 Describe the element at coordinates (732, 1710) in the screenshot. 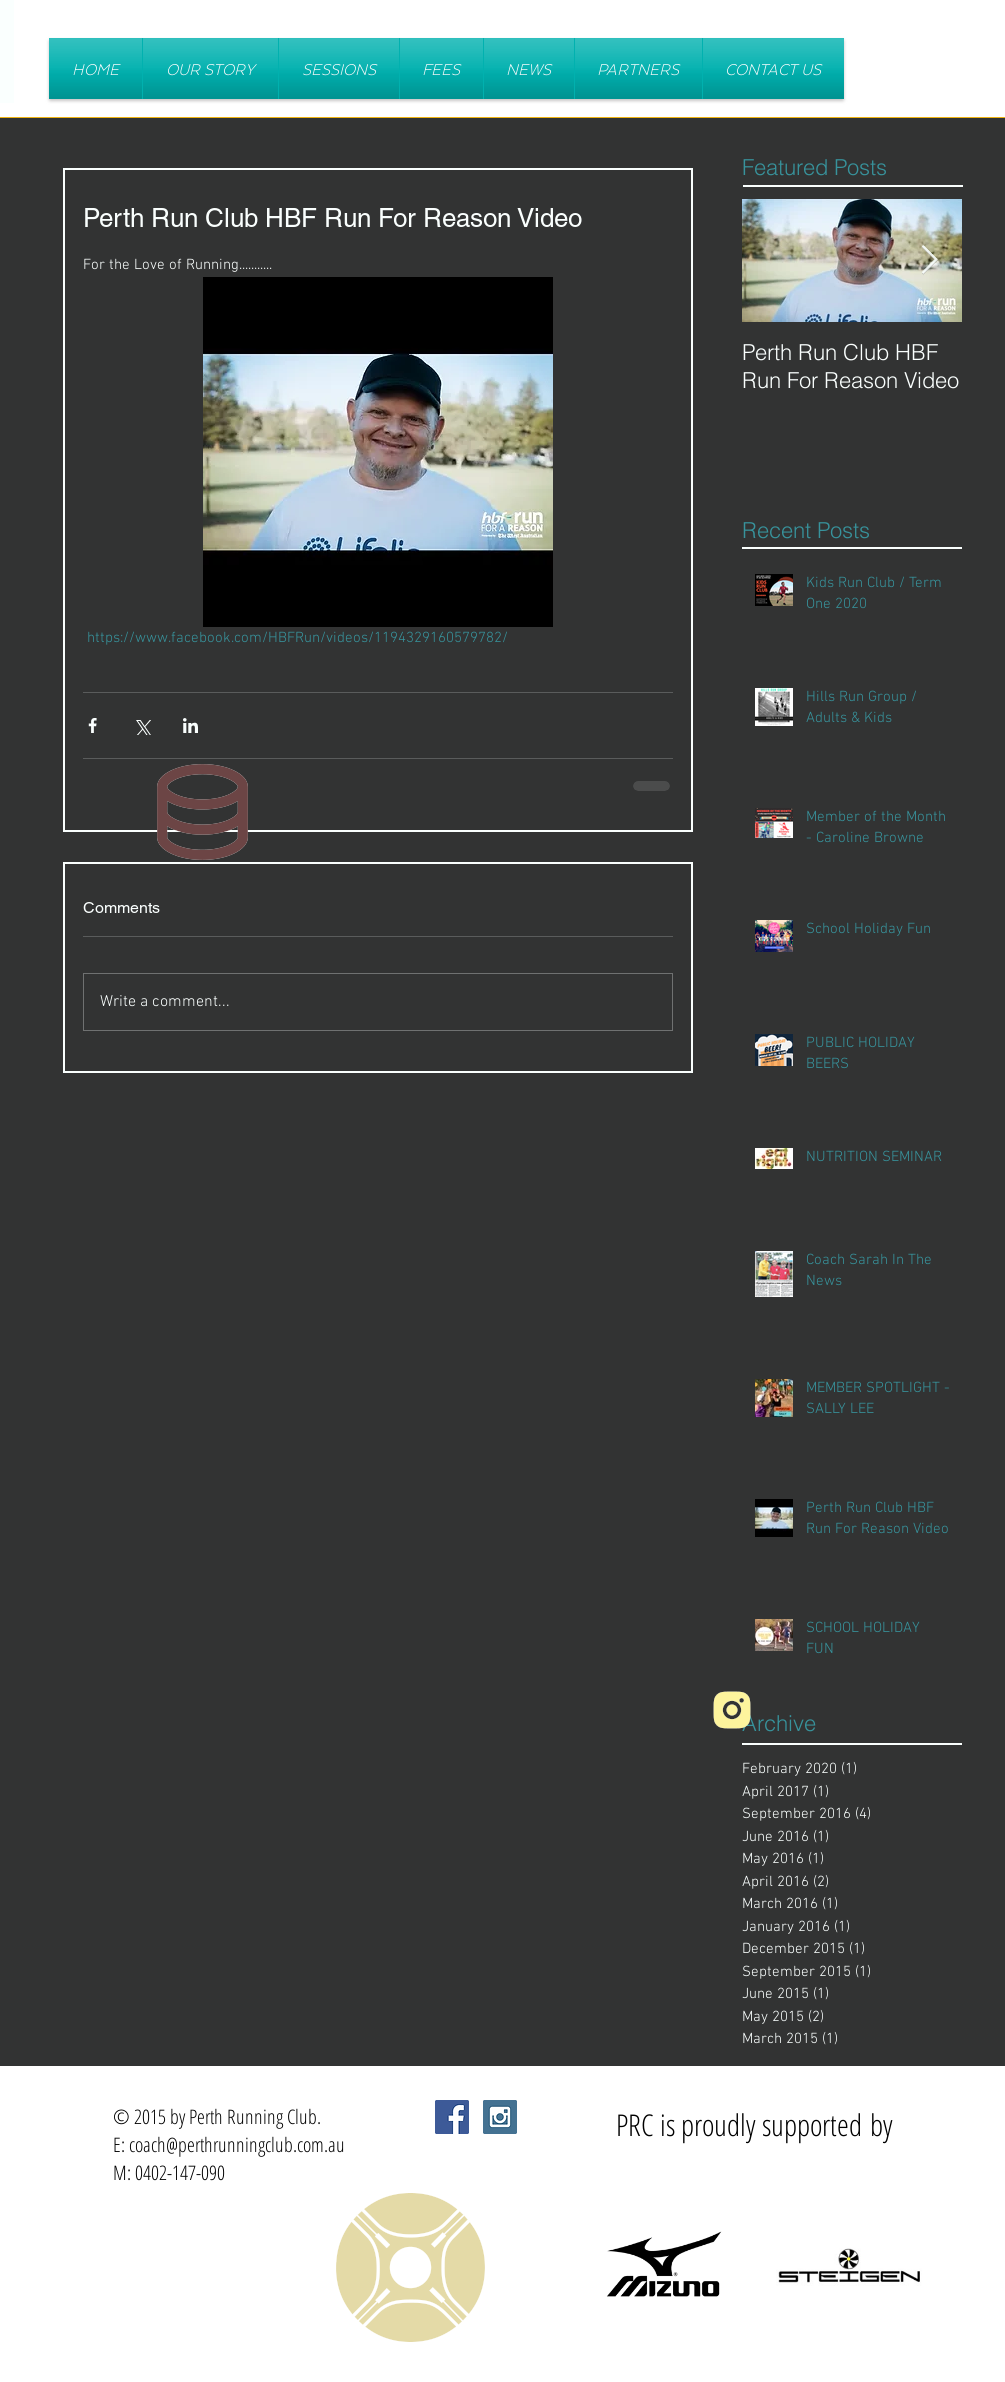

I see `open instagram app` at that location.